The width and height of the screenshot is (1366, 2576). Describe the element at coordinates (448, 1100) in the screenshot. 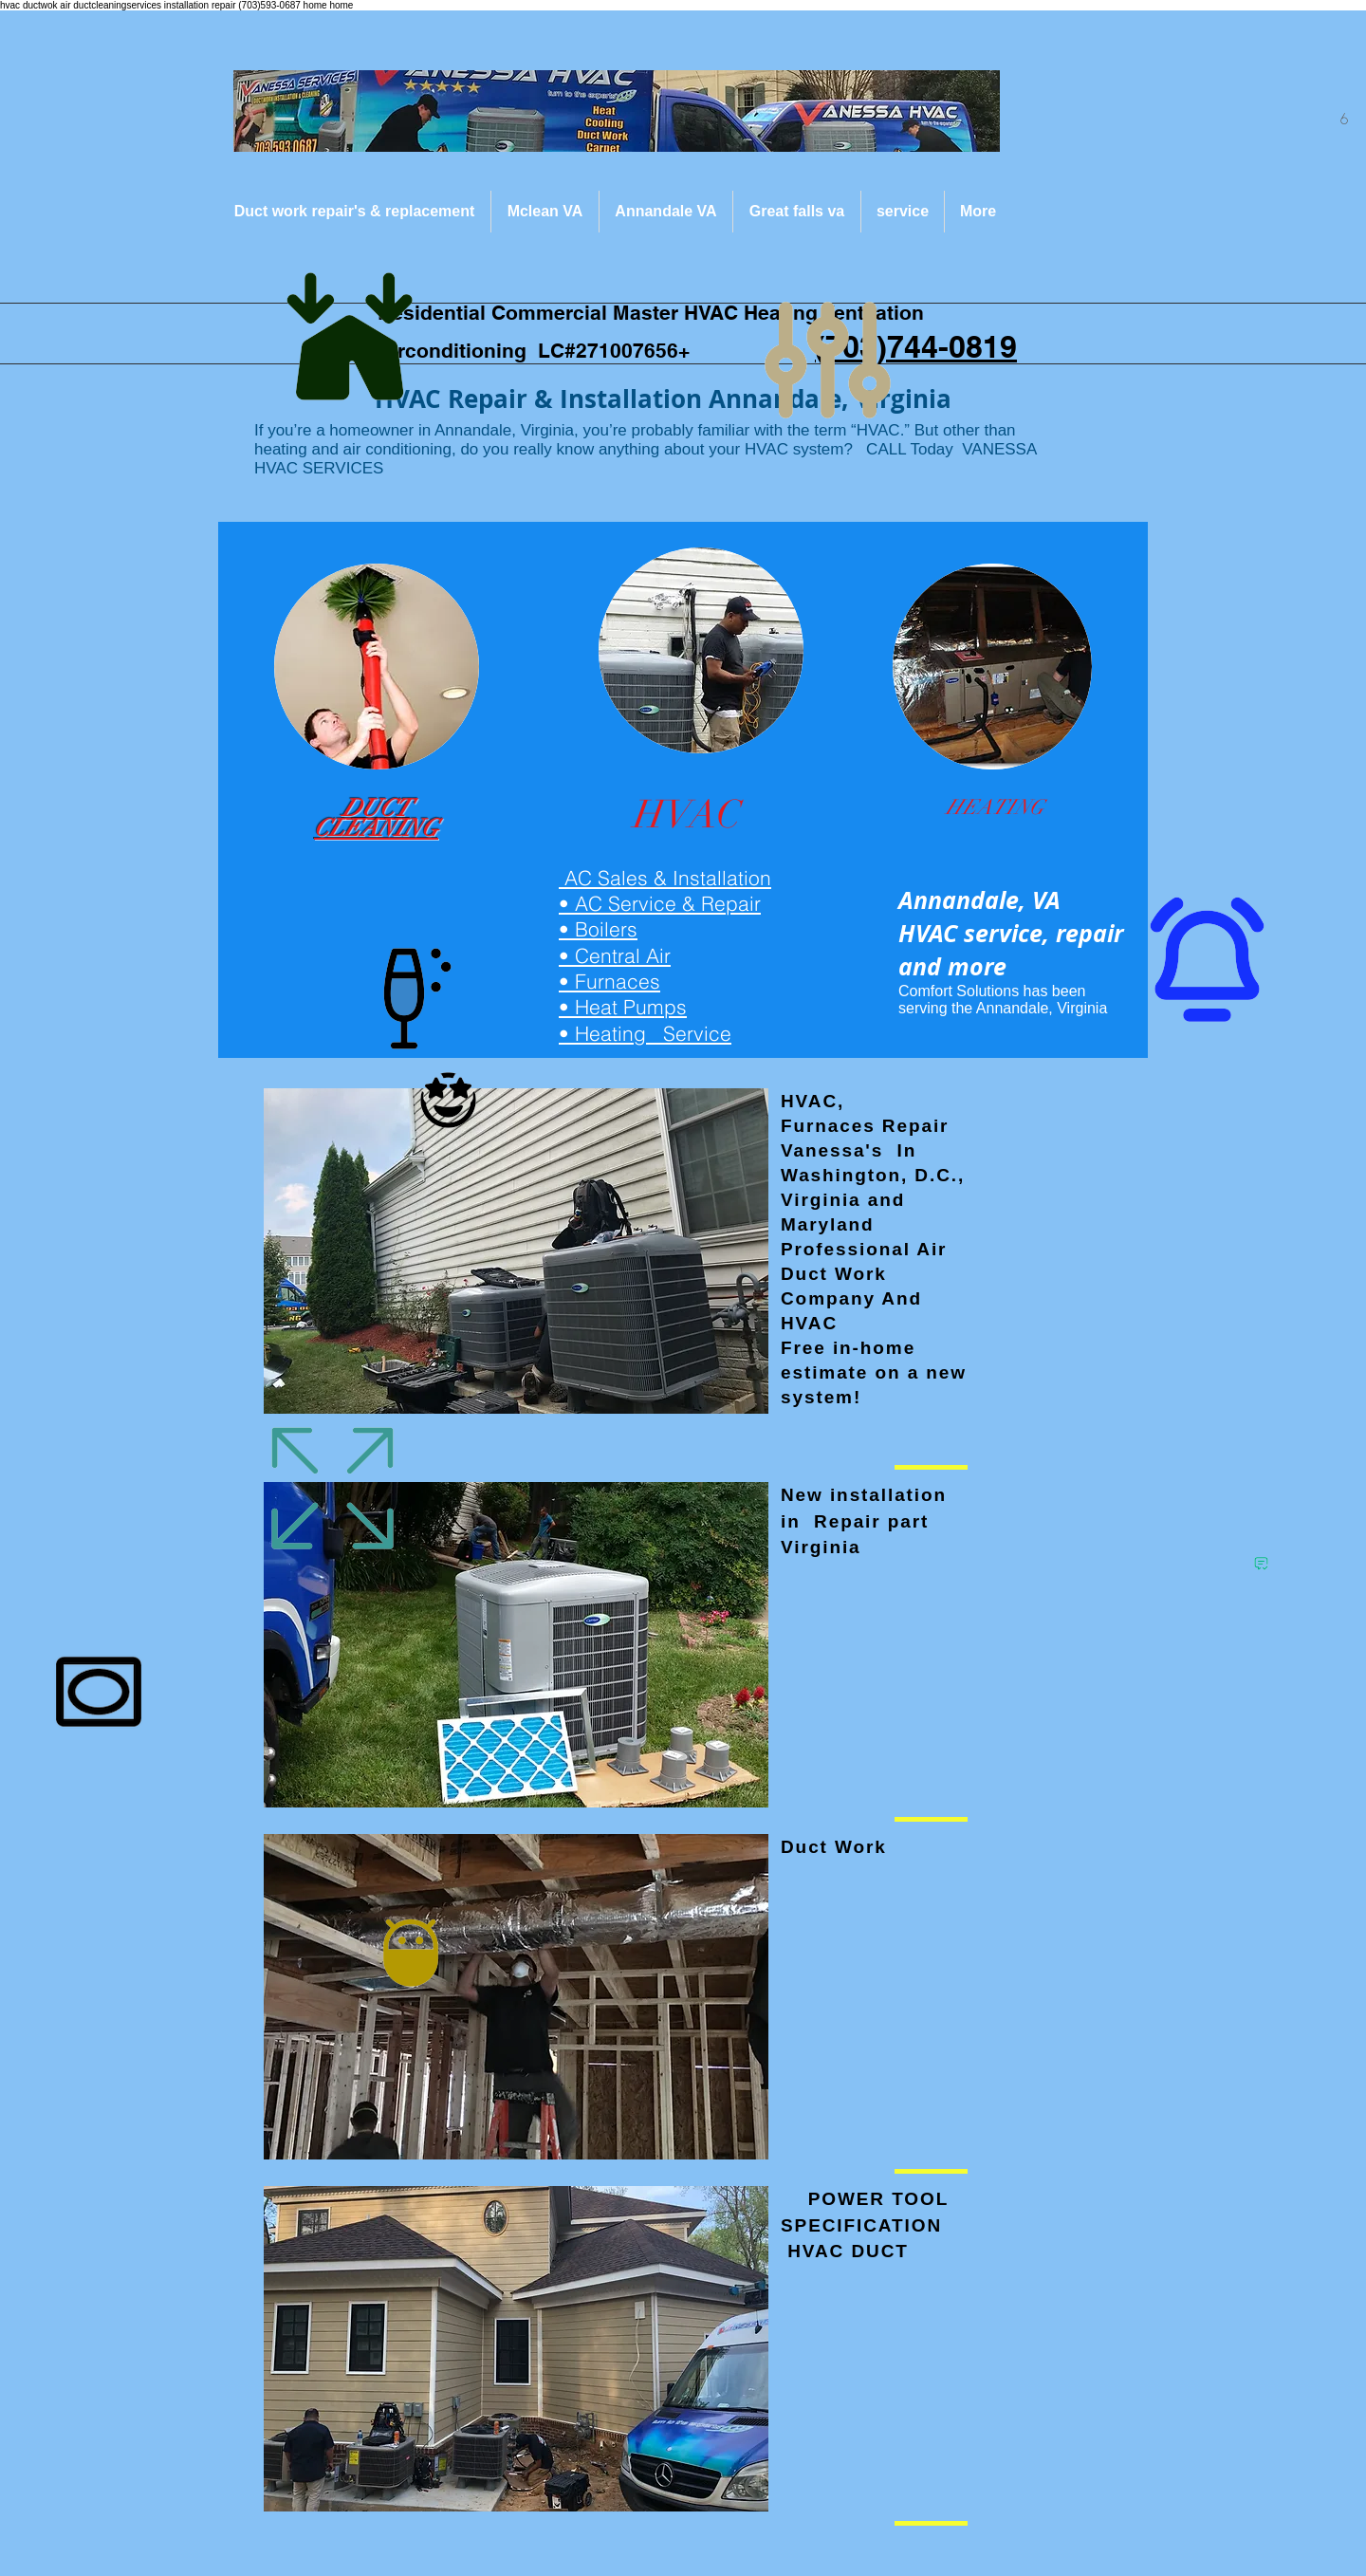

I see `rate something as amazing or five-star` at that location.